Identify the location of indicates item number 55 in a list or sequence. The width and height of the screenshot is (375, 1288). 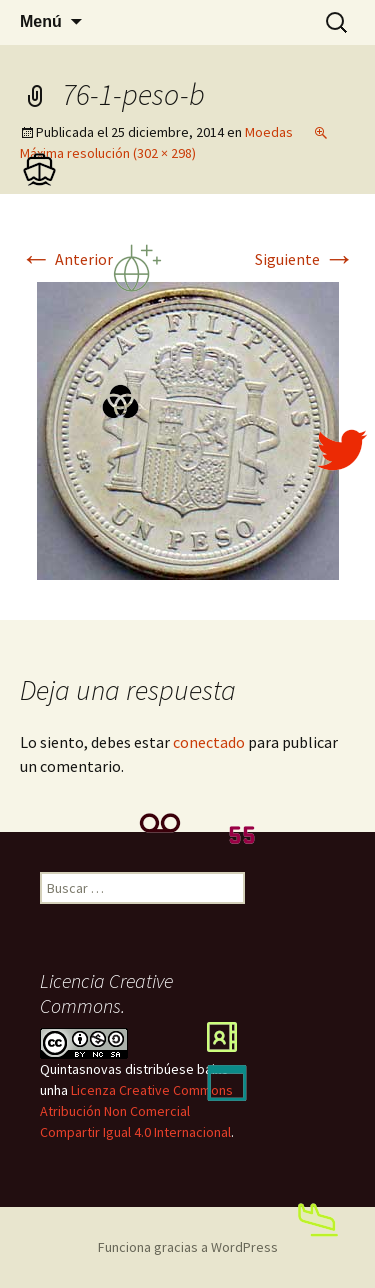
(242, 835).